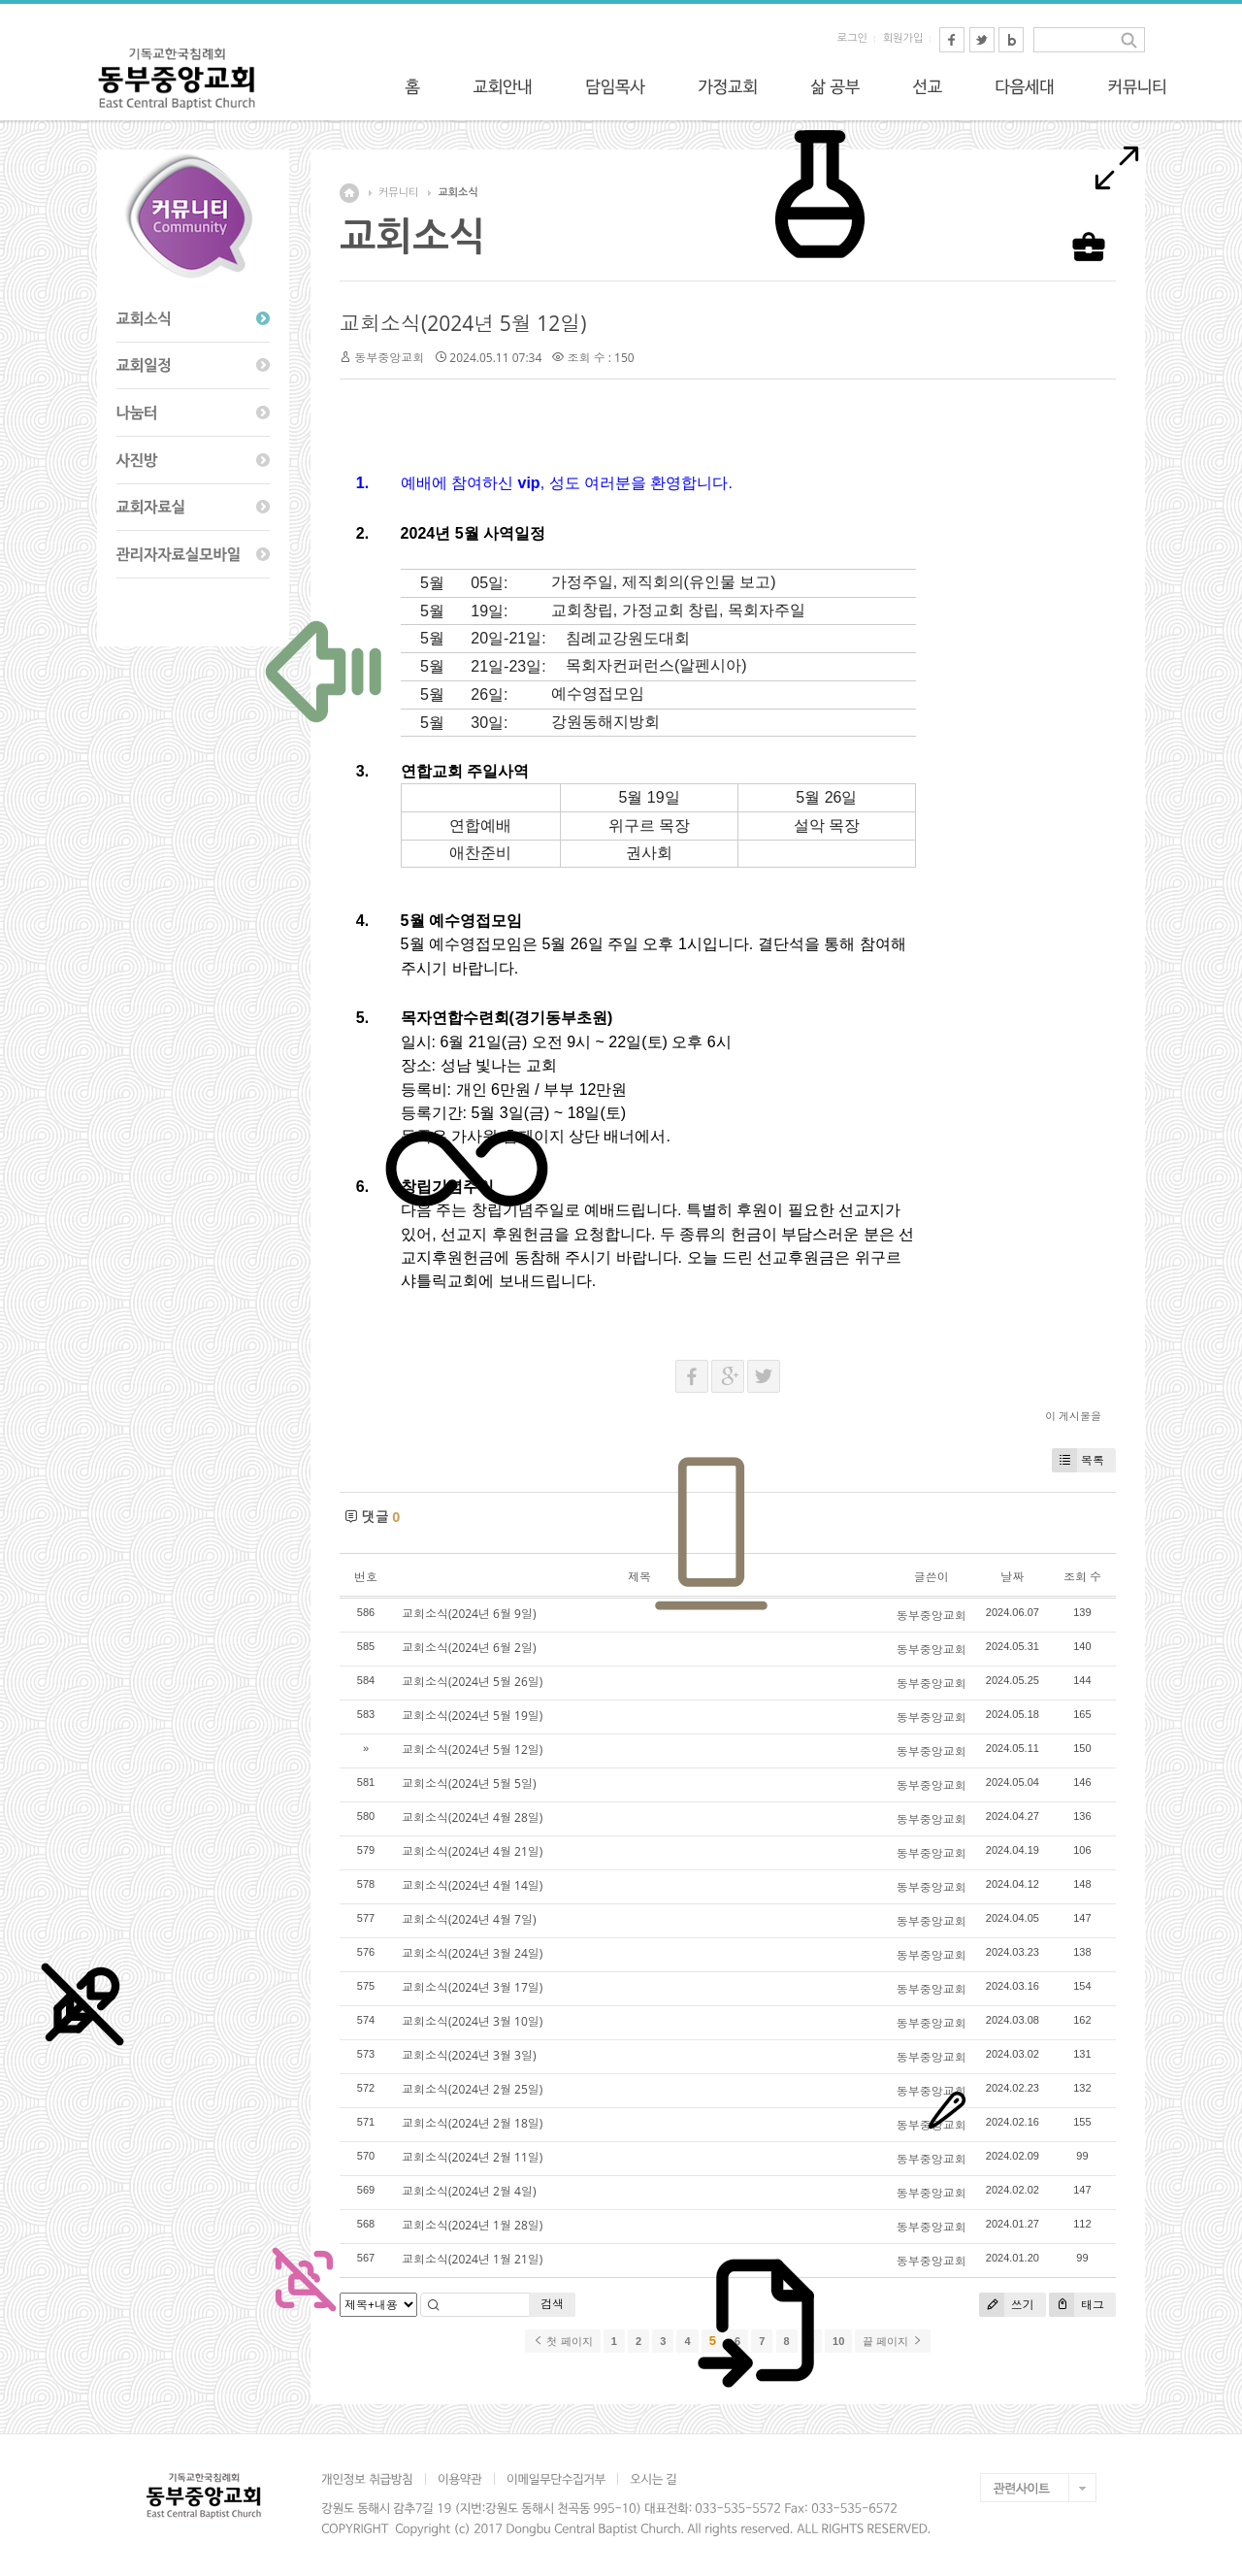 This screenshot has width=1242, height=2576. What do you see at coordinates (765, 2320) in the screenshot?
I see `import a file from another source` at bounding box center [765, 2320].